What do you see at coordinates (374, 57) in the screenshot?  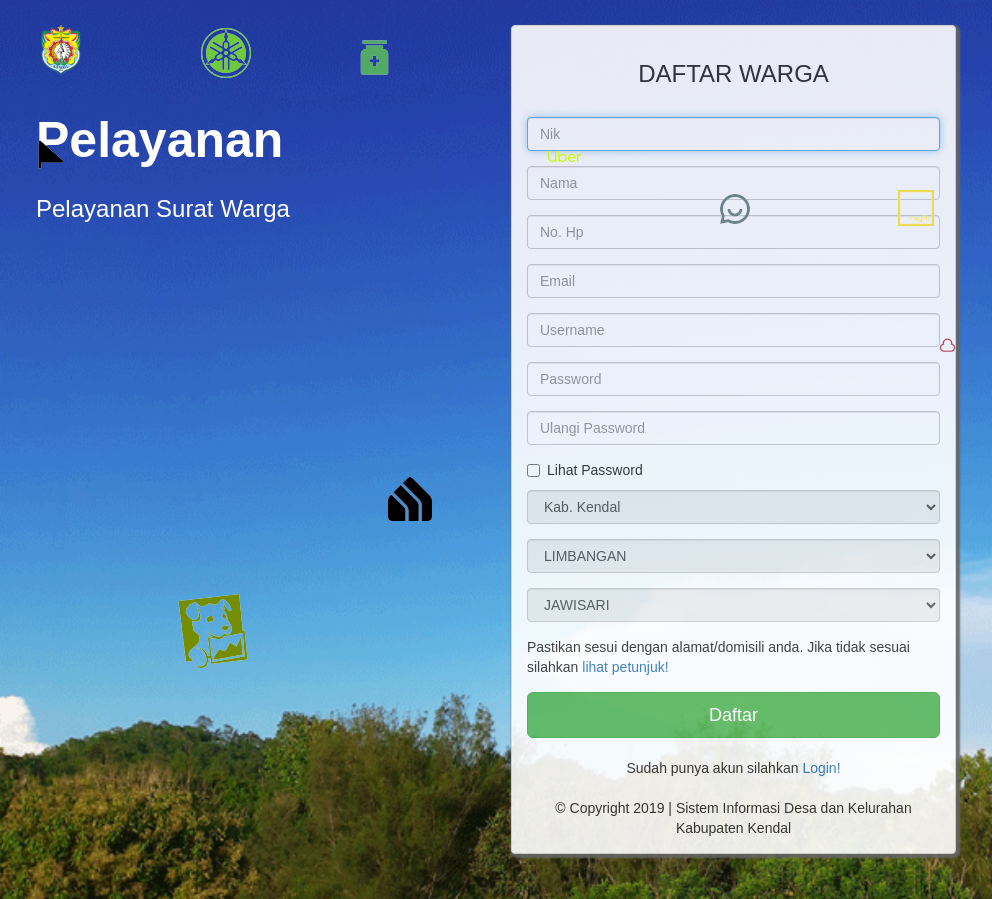 I see `view medication information` at bounding box center [374, 57].